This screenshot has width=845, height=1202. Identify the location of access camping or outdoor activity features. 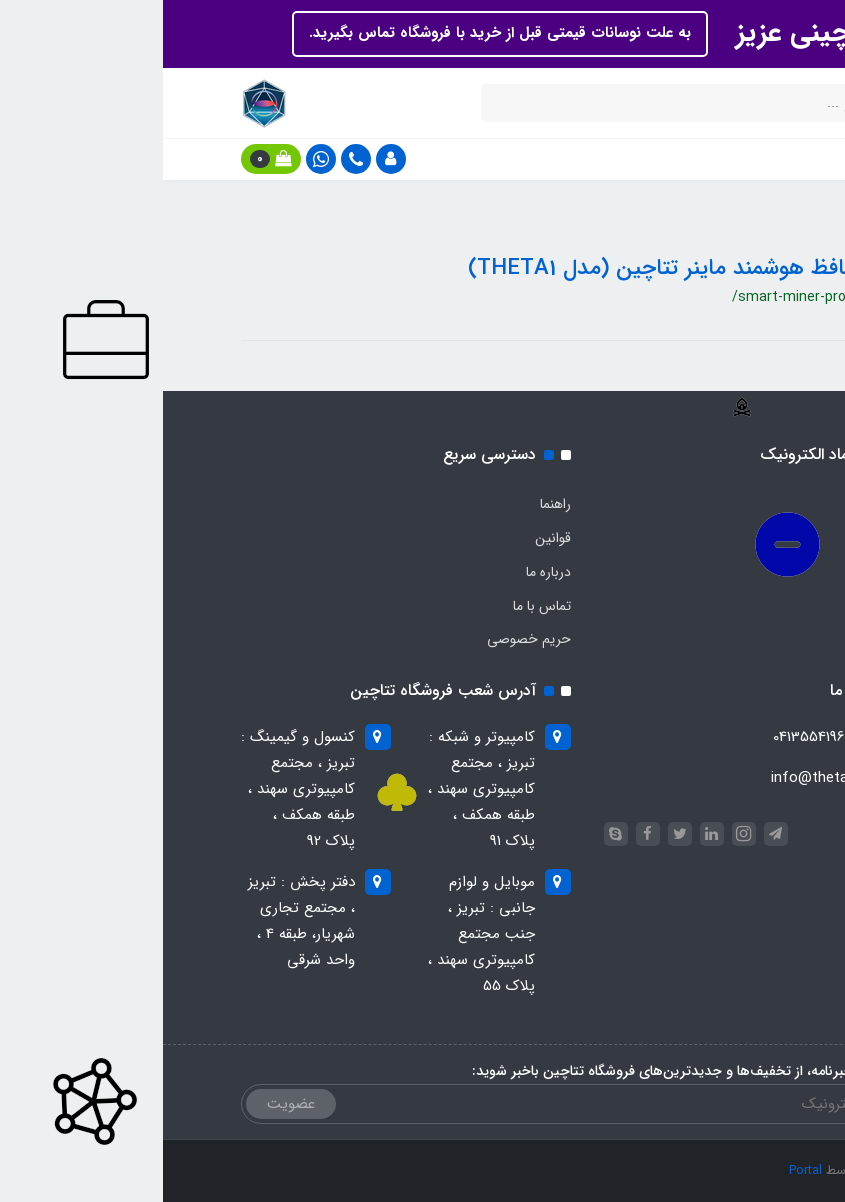
(742, 407).